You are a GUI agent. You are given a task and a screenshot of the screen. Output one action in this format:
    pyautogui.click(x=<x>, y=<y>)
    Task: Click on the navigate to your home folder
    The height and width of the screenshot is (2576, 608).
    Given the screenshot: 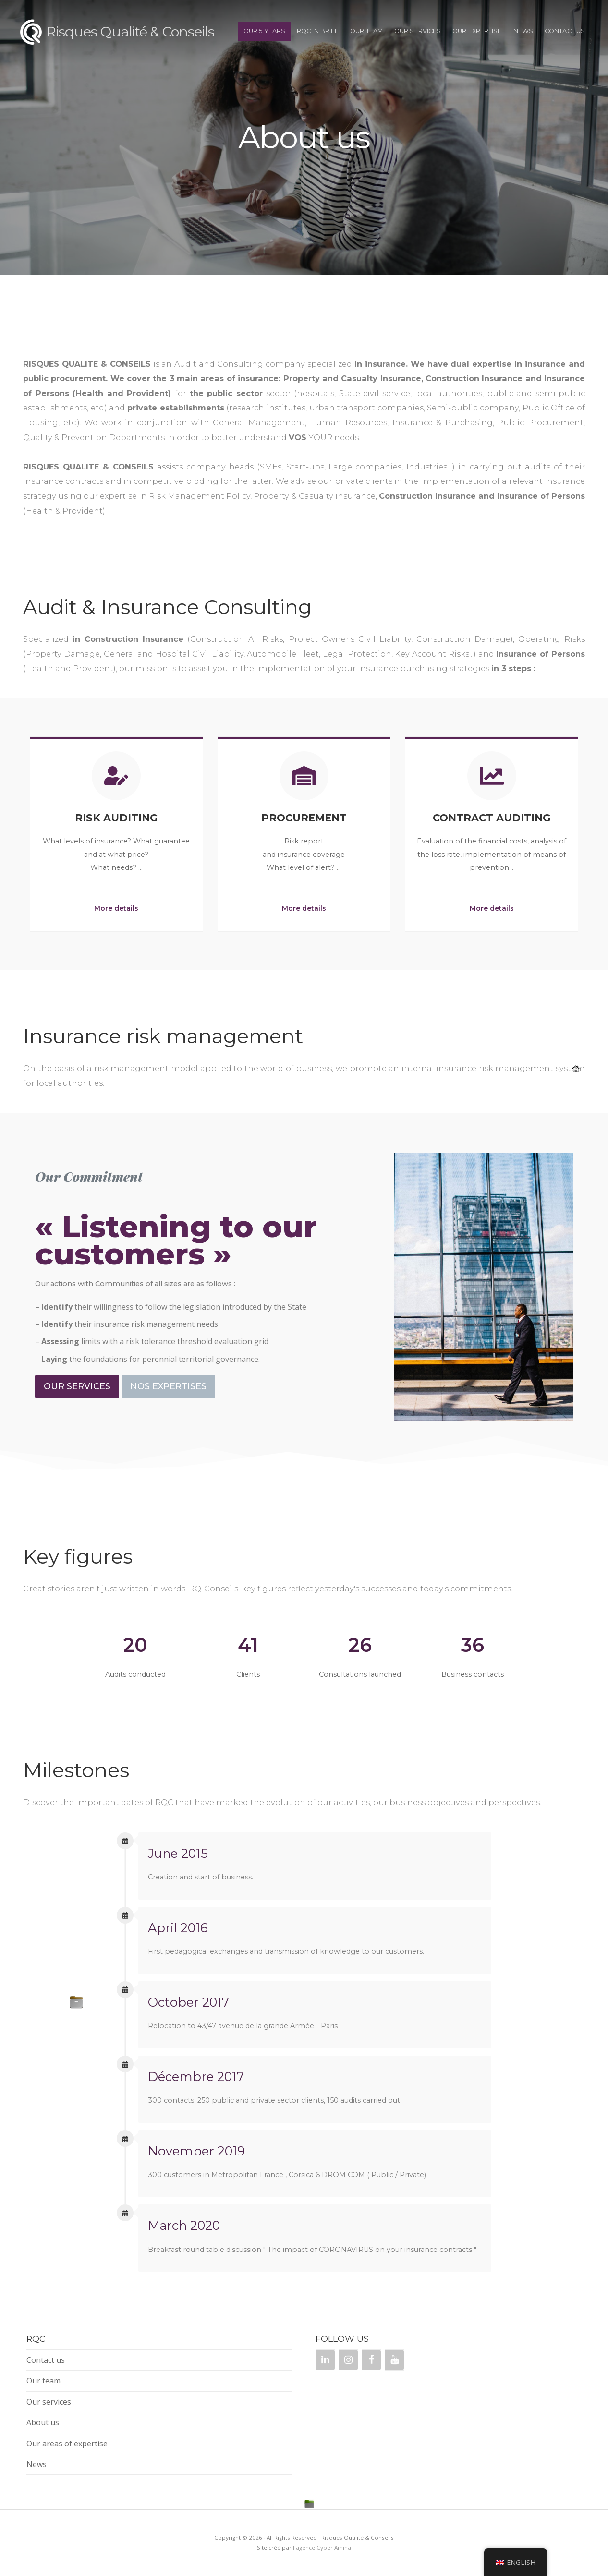 What is the action you would take?
    pyautogui.click(x=576, y=1069)
    